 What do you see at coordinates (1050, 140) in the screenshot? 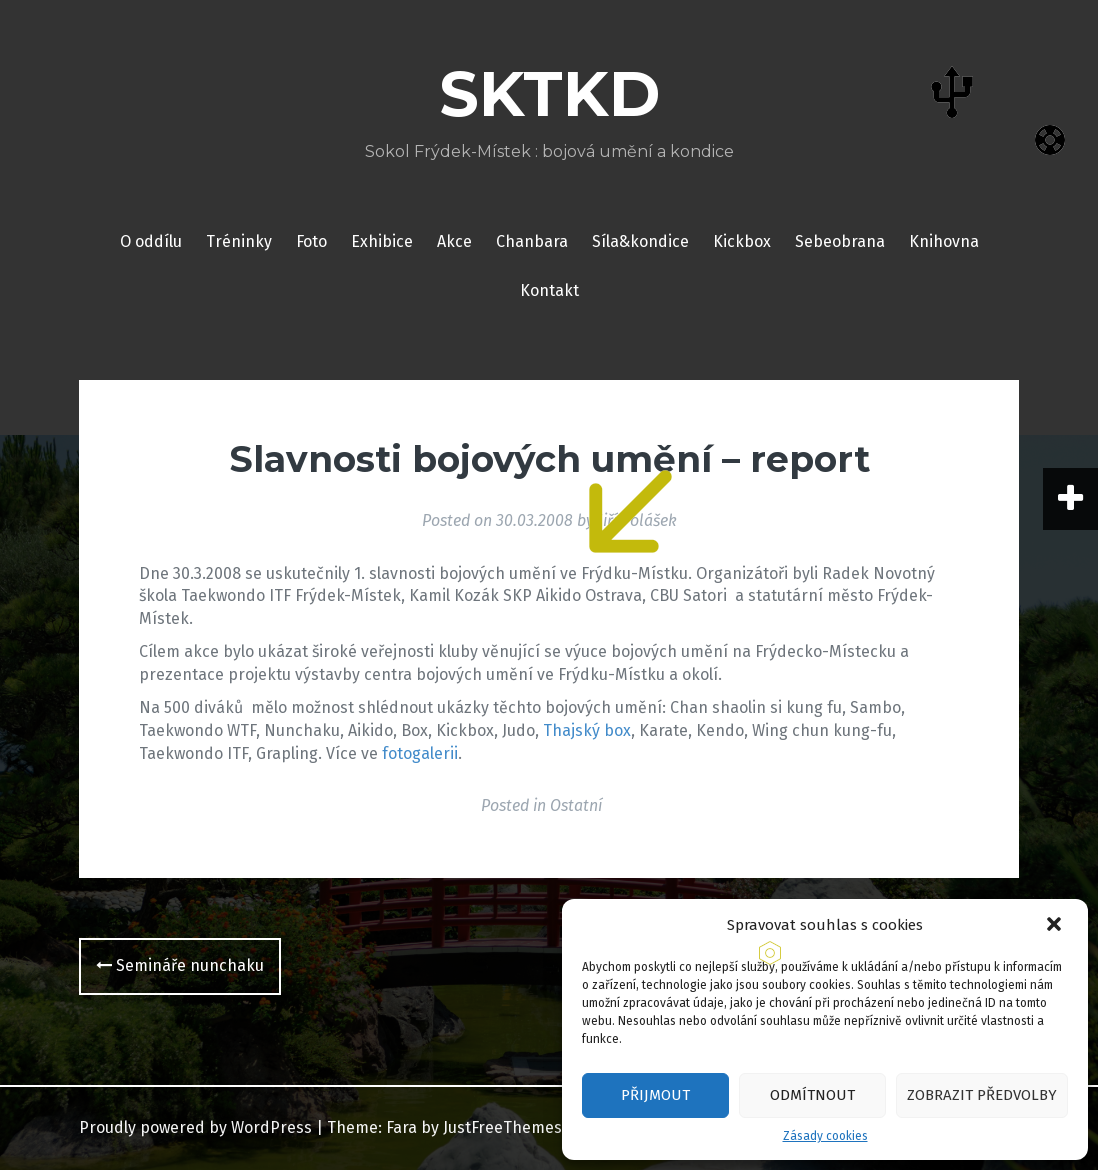
I see `access help or support` at bounding box center [1050, 140].